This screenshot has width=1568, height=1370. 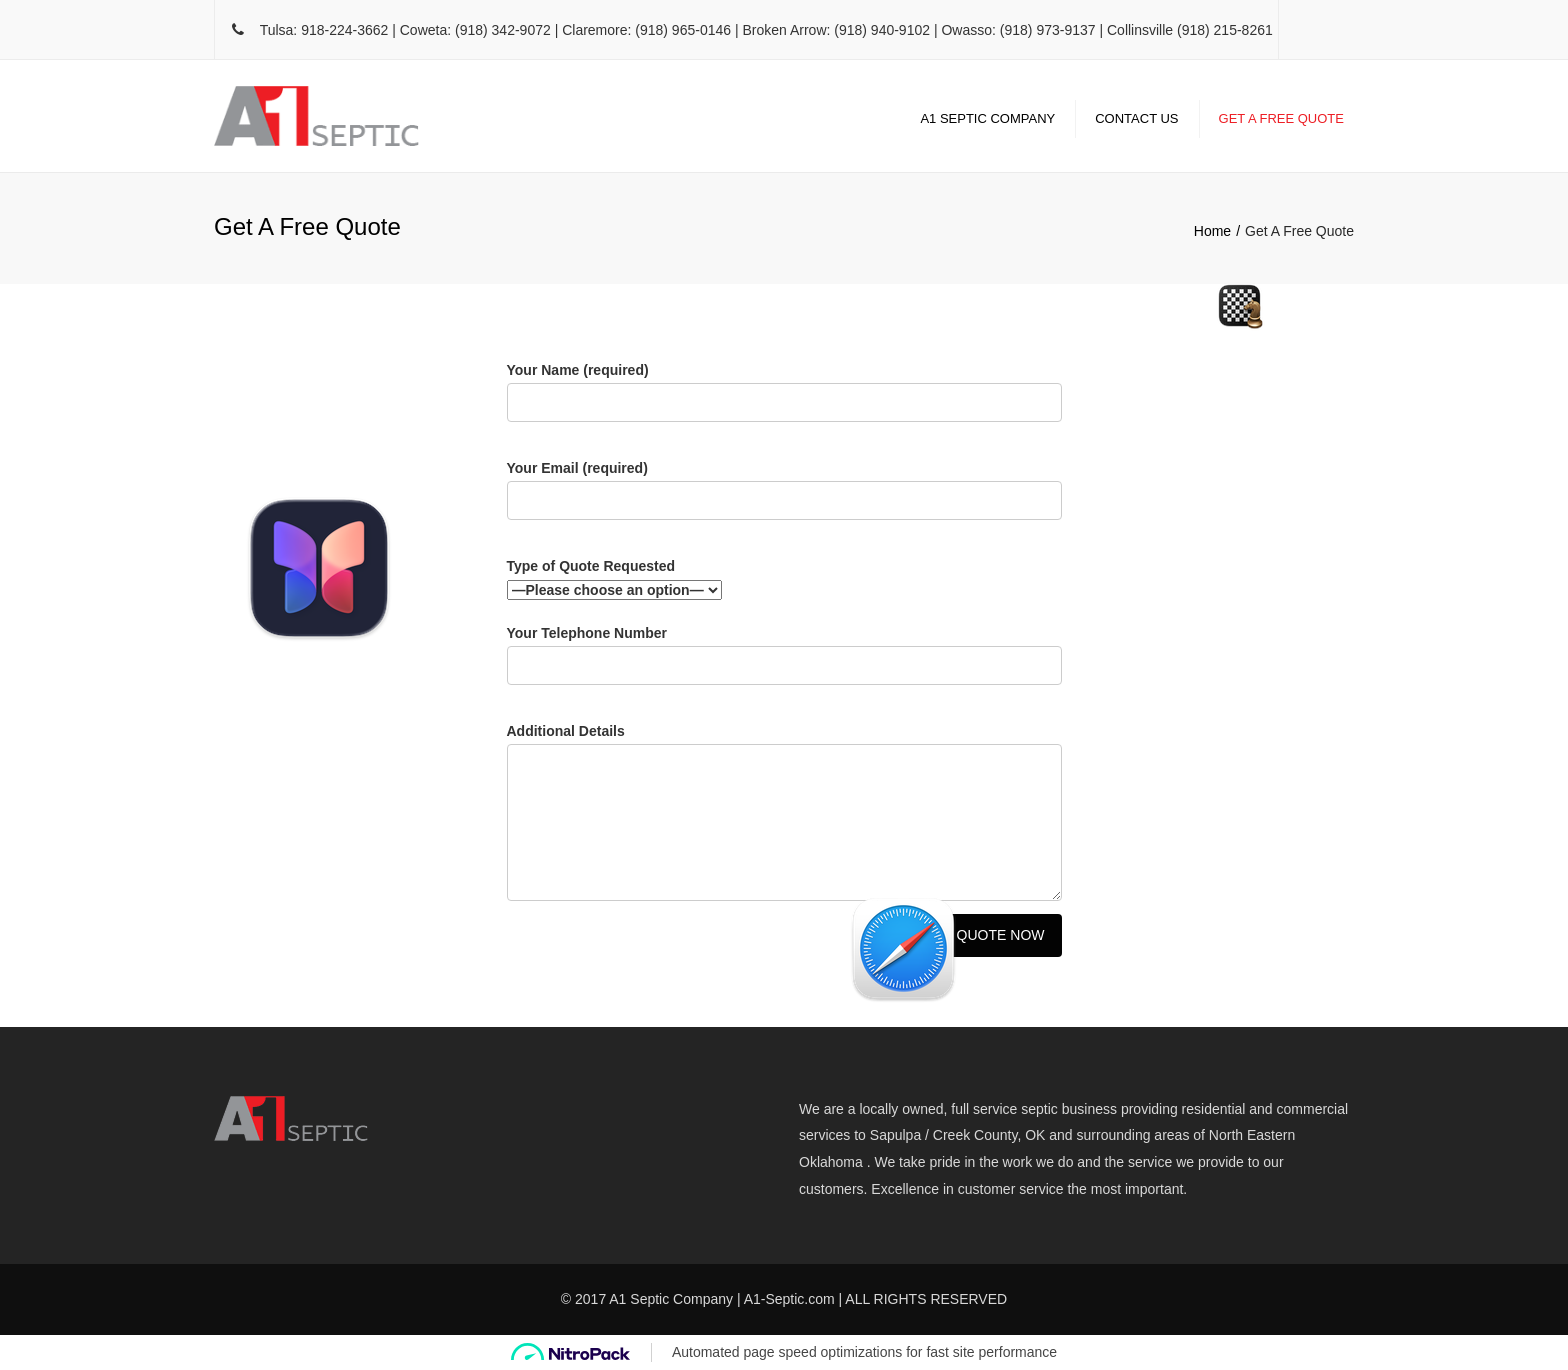 What do you see at coordinates (1239, 305) in the screenshot?
I see `open the chess app` at bounding box center [1239, 305].